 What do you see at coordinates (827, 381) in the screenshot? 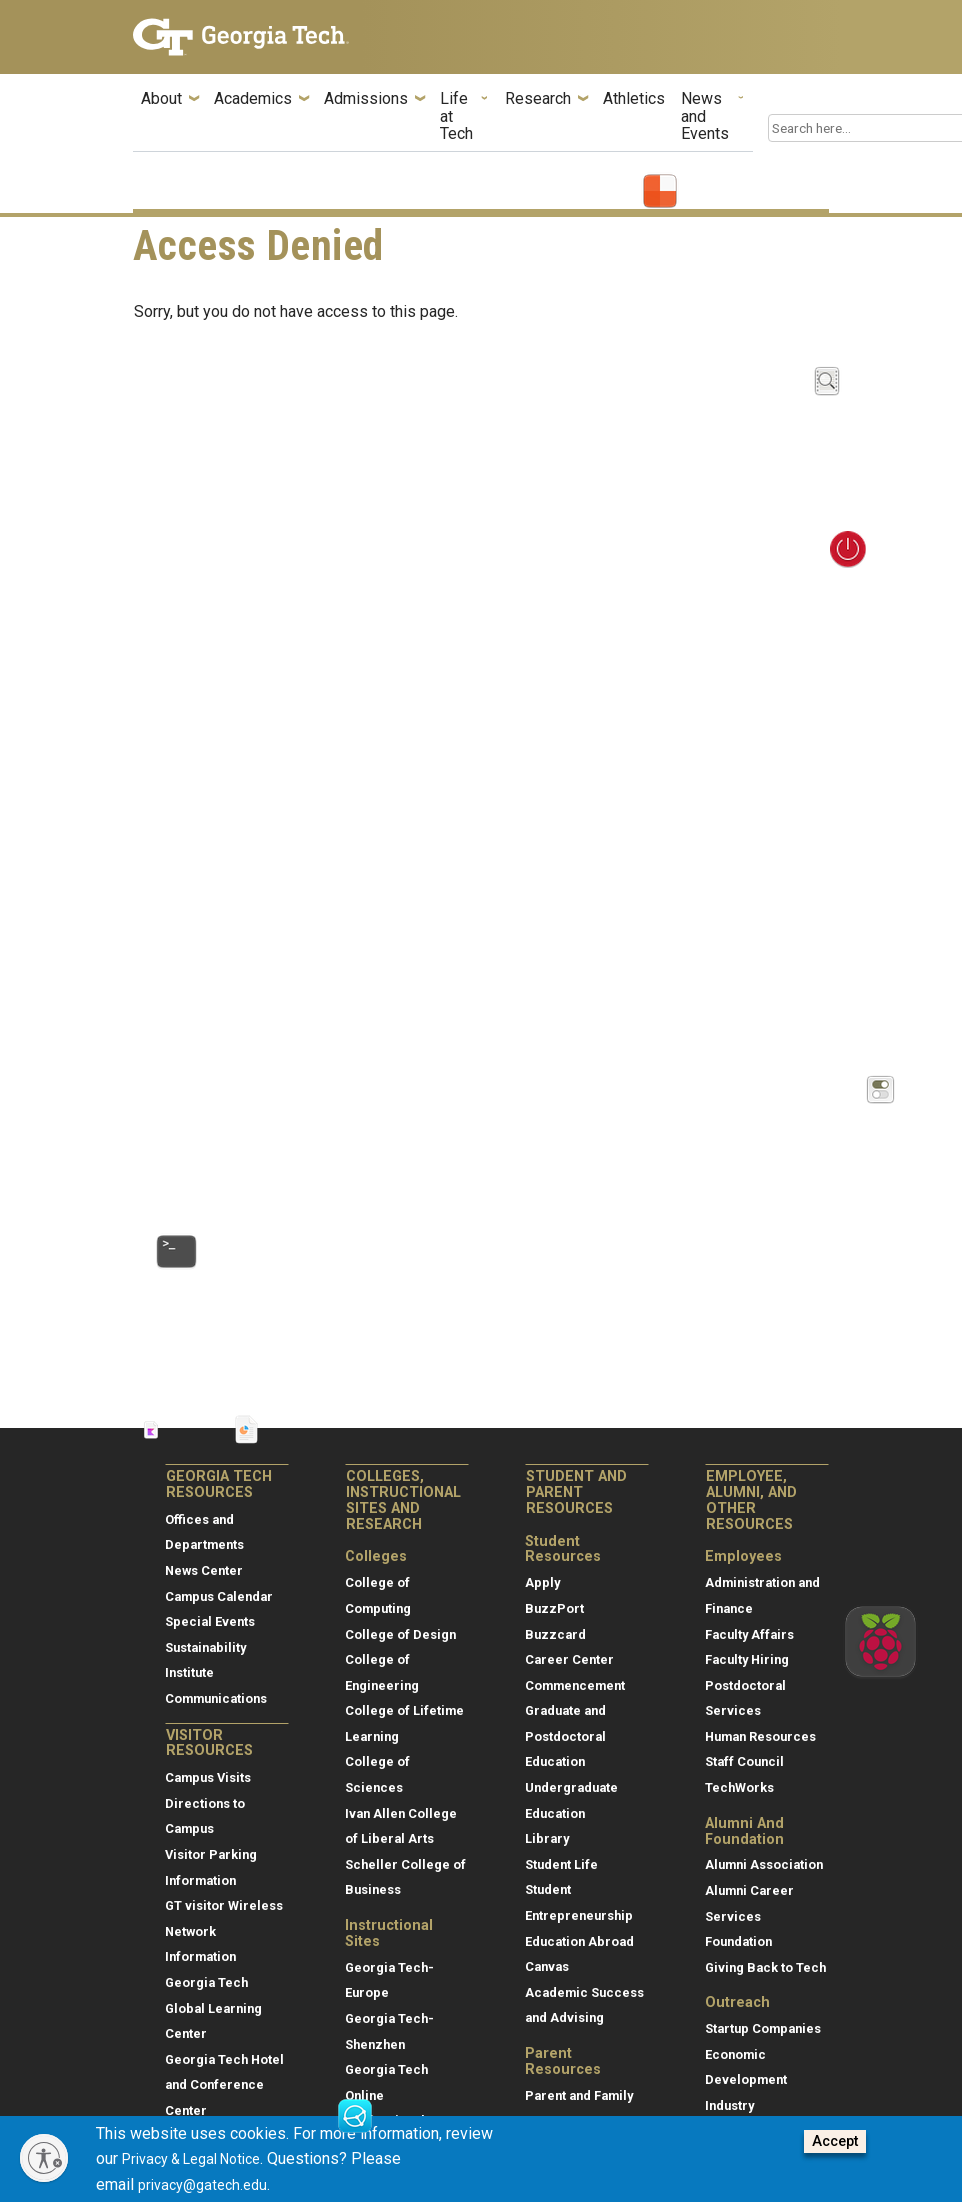
I see `open the log viewer application` at bounding box center [827, 381].